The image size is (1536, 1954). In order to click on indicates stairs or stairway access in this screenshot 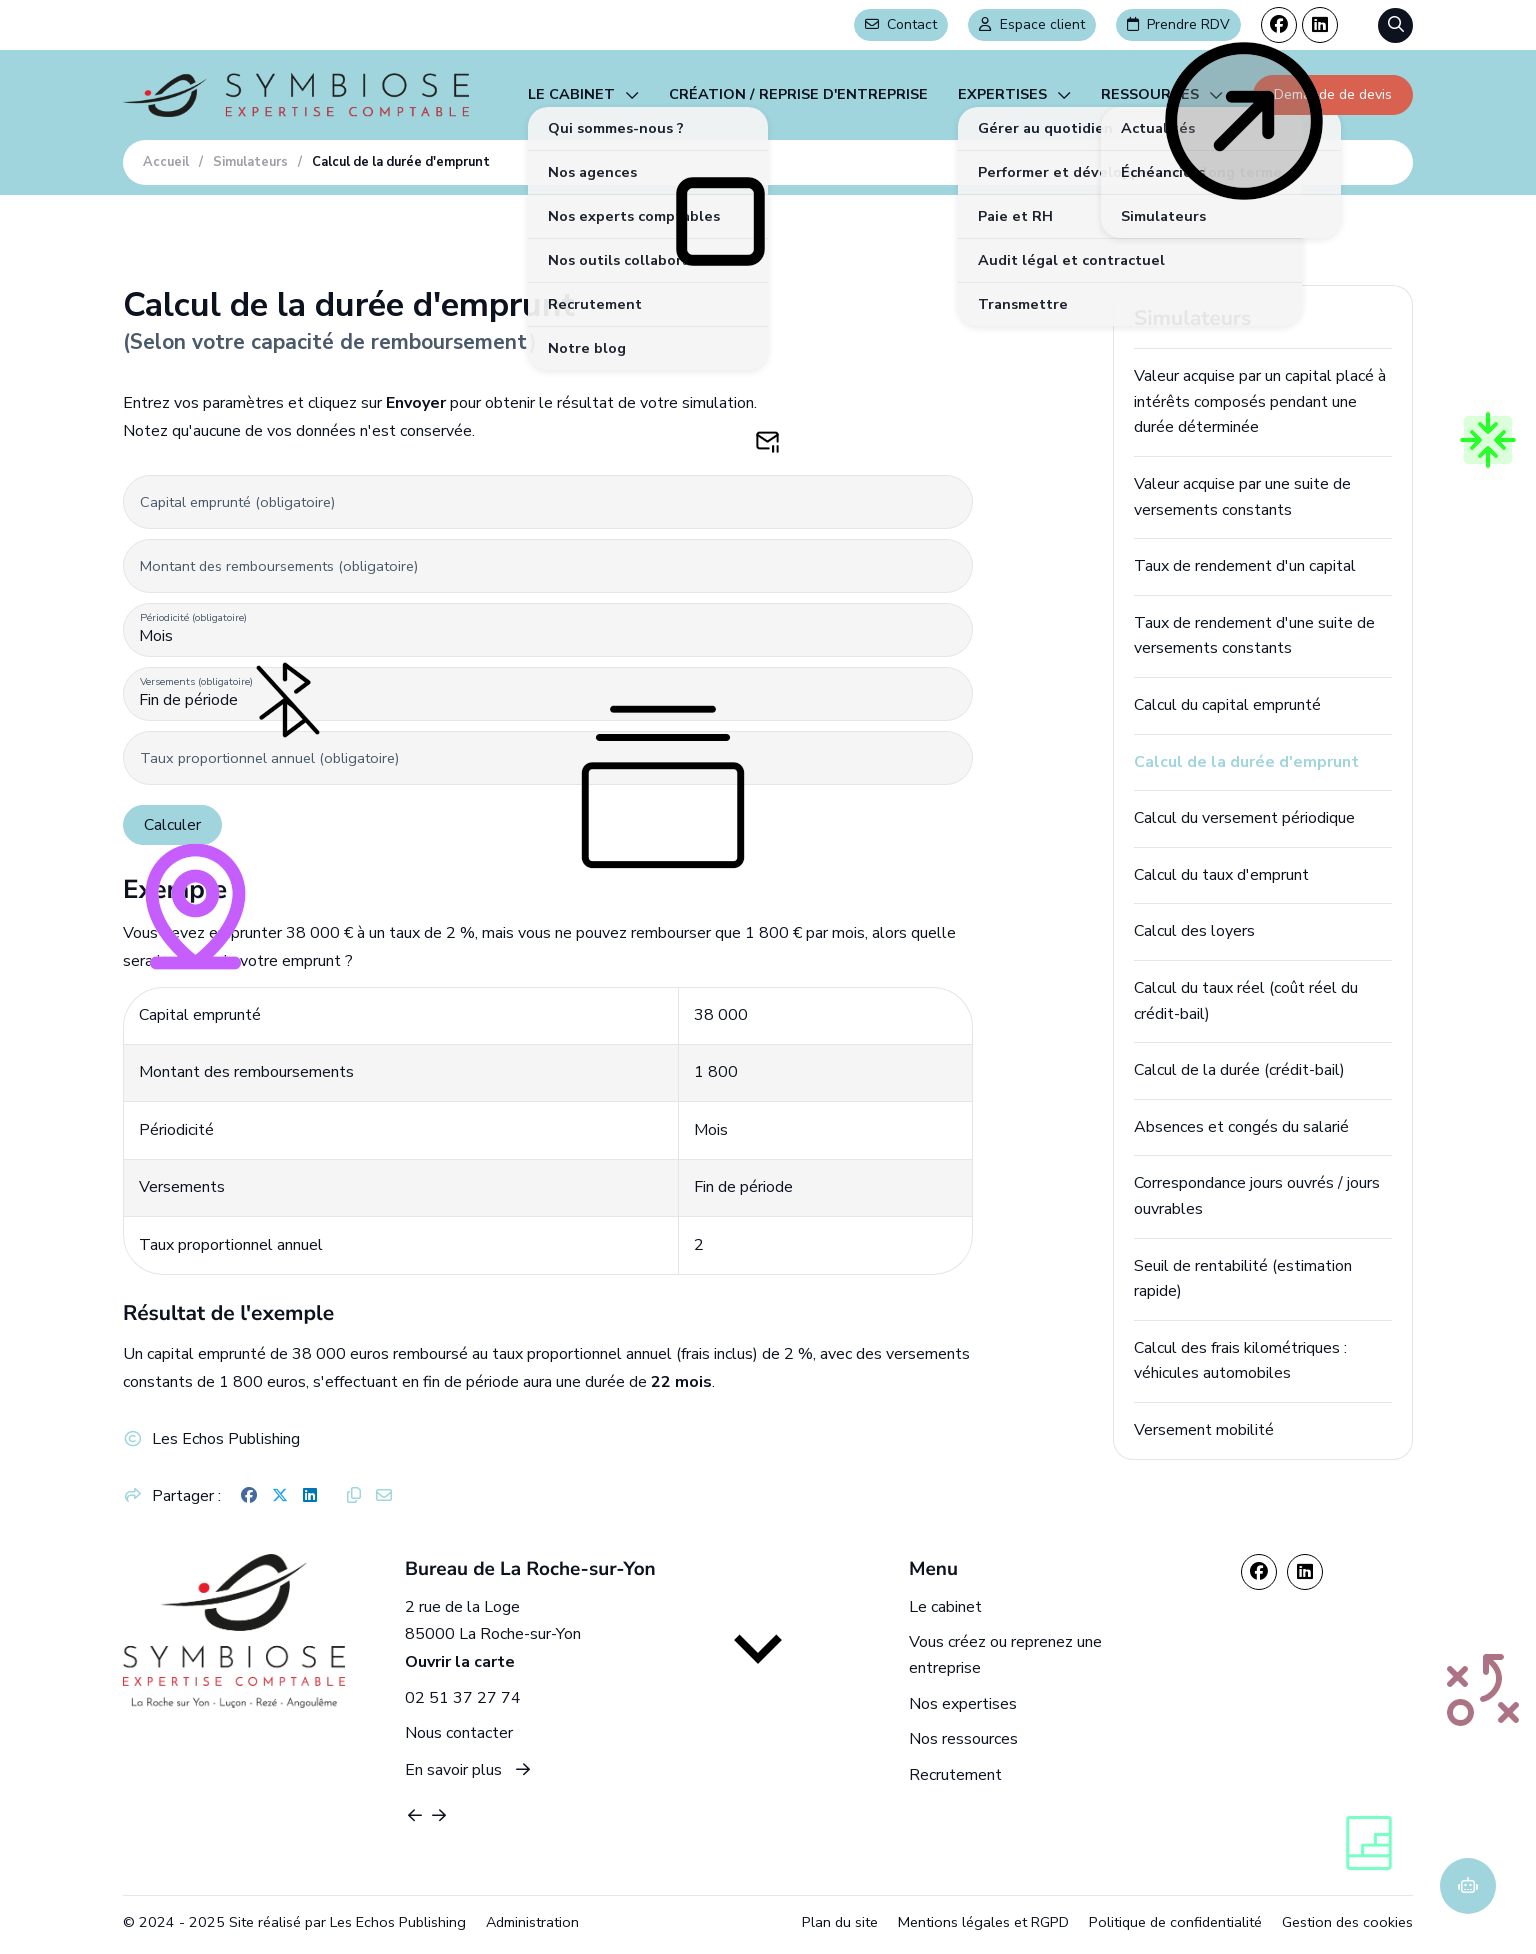, I will do `click(1369, 1843)`.